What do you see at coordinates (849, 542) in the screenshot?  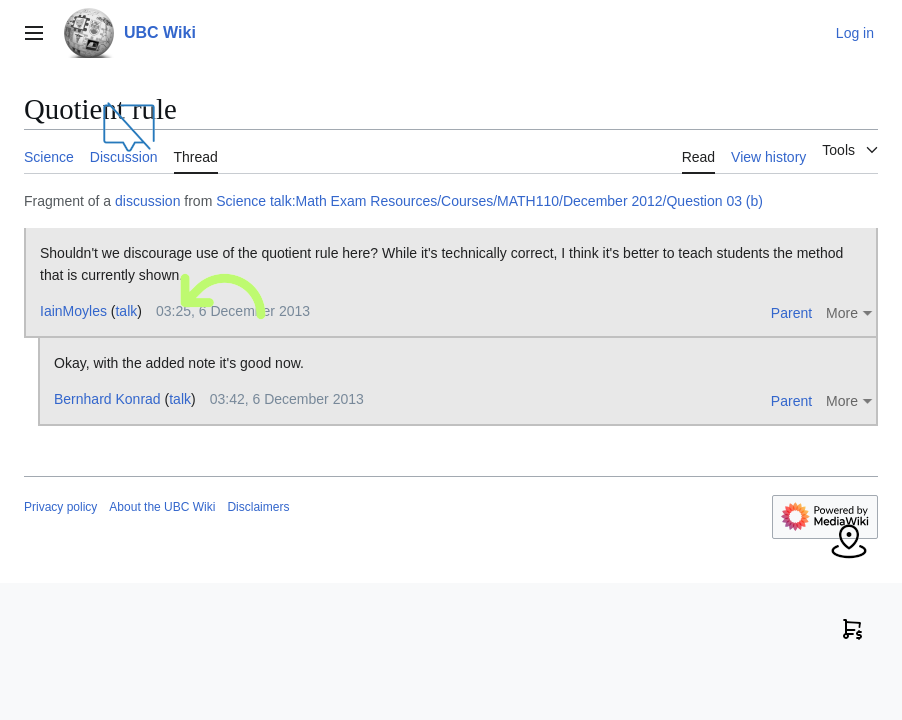 I see `view location area or region` at bounding box center [849, 542].